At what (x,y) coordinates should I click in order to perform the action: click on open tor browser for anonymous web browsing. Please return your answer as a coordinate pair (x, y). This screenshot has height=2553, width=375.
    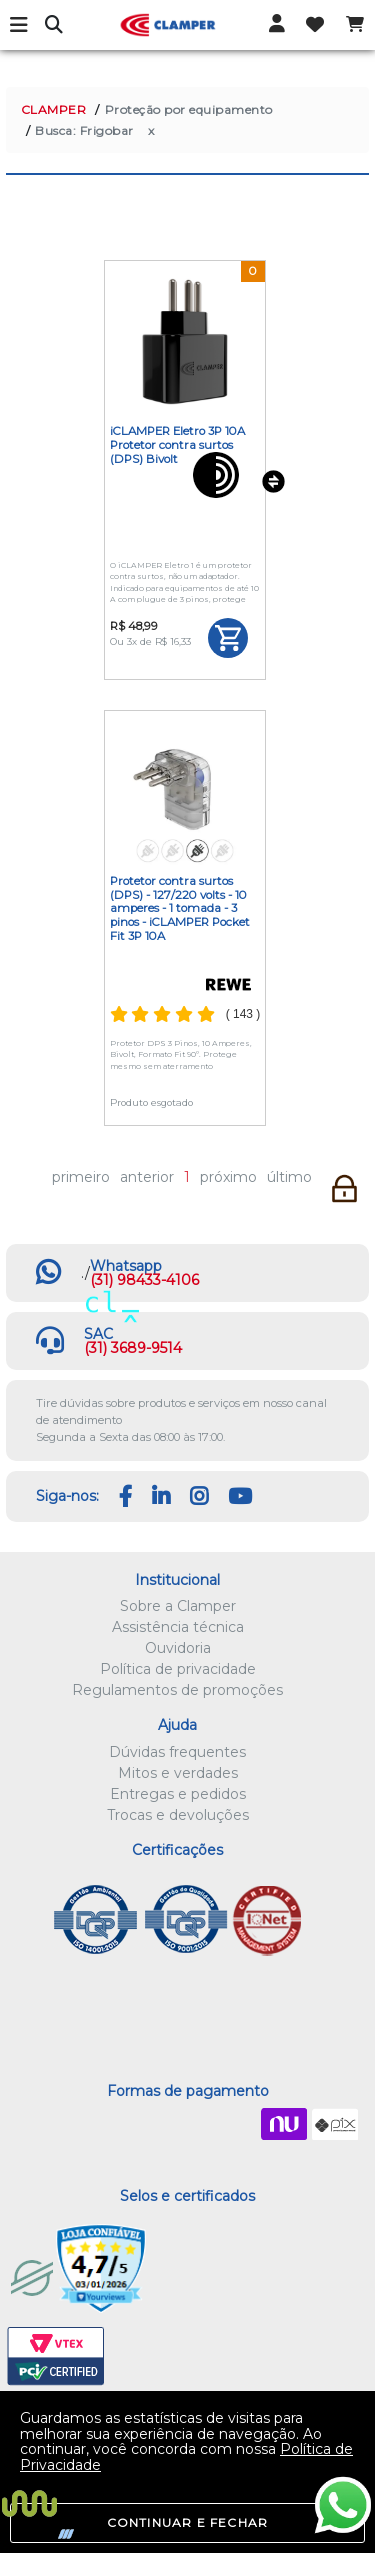
    Looking at the image, I should click on (216, 475).